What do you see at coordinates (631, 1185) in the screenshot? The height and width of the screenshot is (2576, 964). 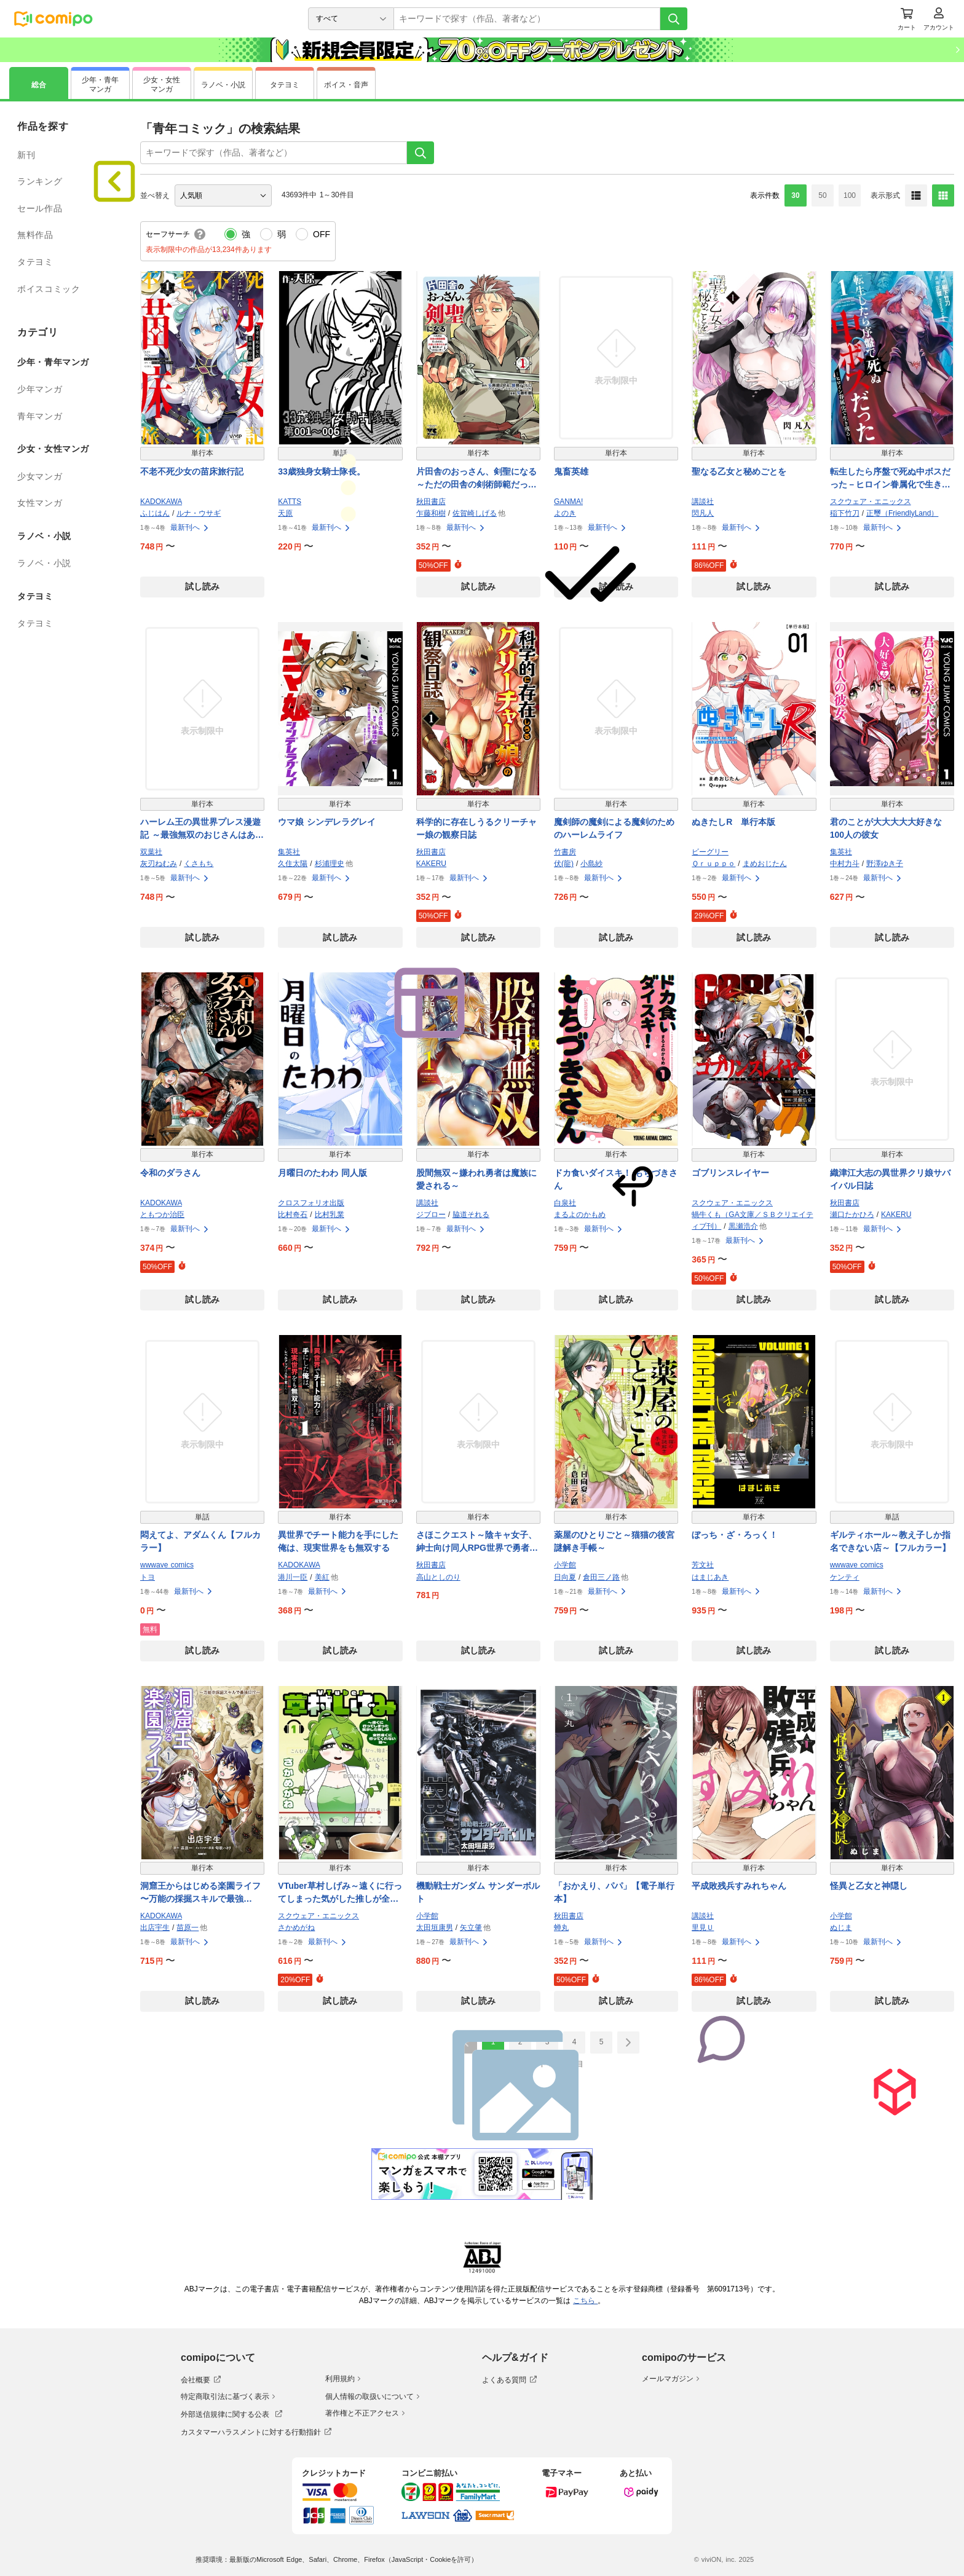 I see `undo recent action` at bounding box center [631, 1185].